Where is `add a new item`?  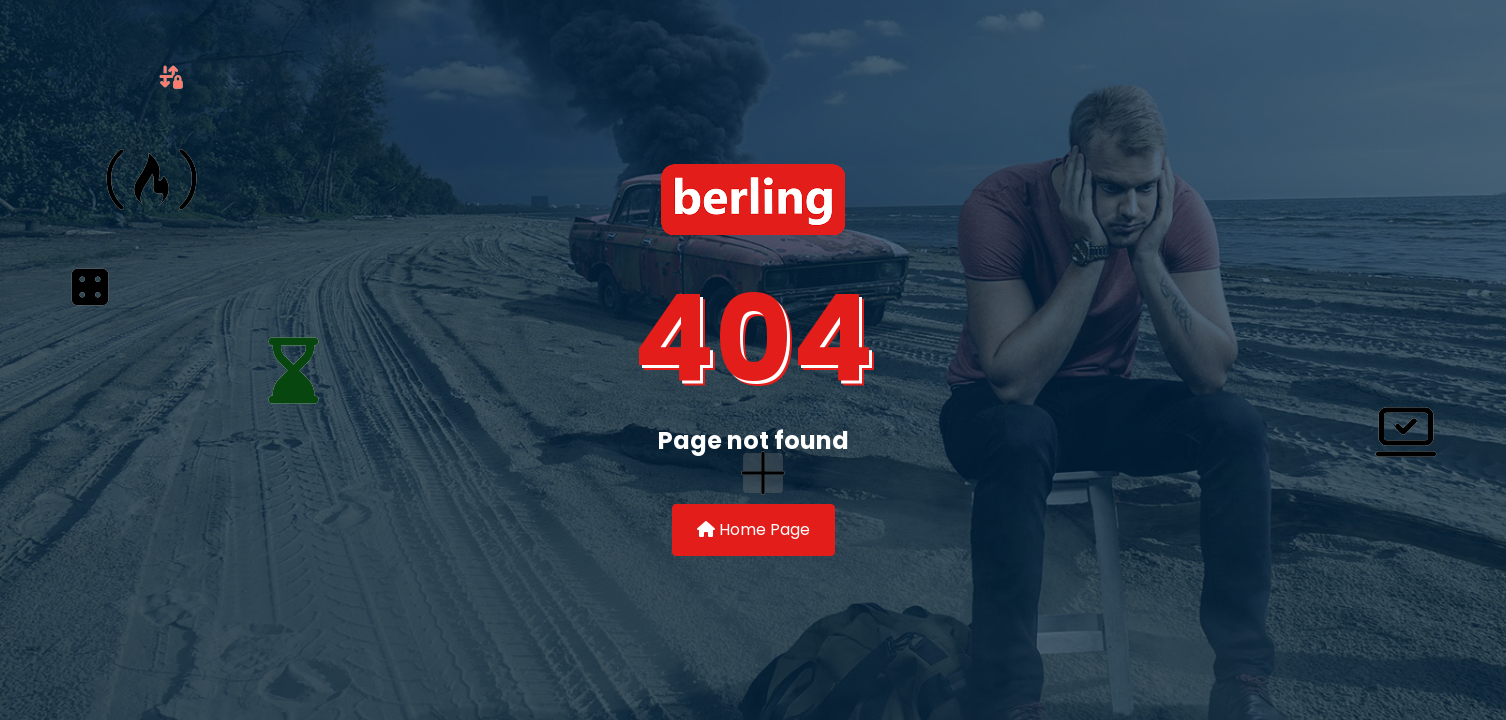
add a new item is located at coordinates (763, 473).